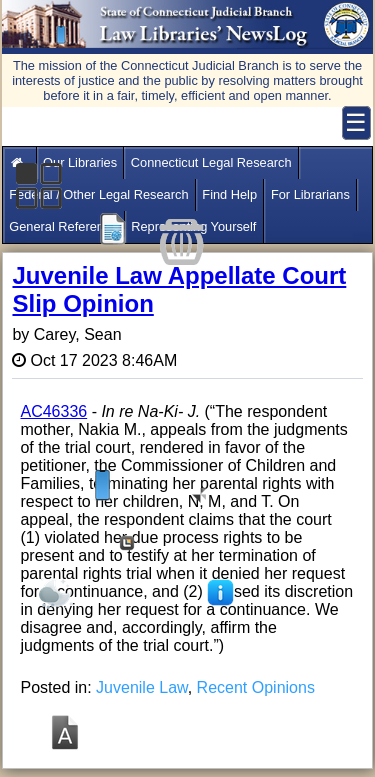  Describe the element at coordinates (183, 242) in the screenshot. I see `indicates trash bin contains deleted items` at that location.